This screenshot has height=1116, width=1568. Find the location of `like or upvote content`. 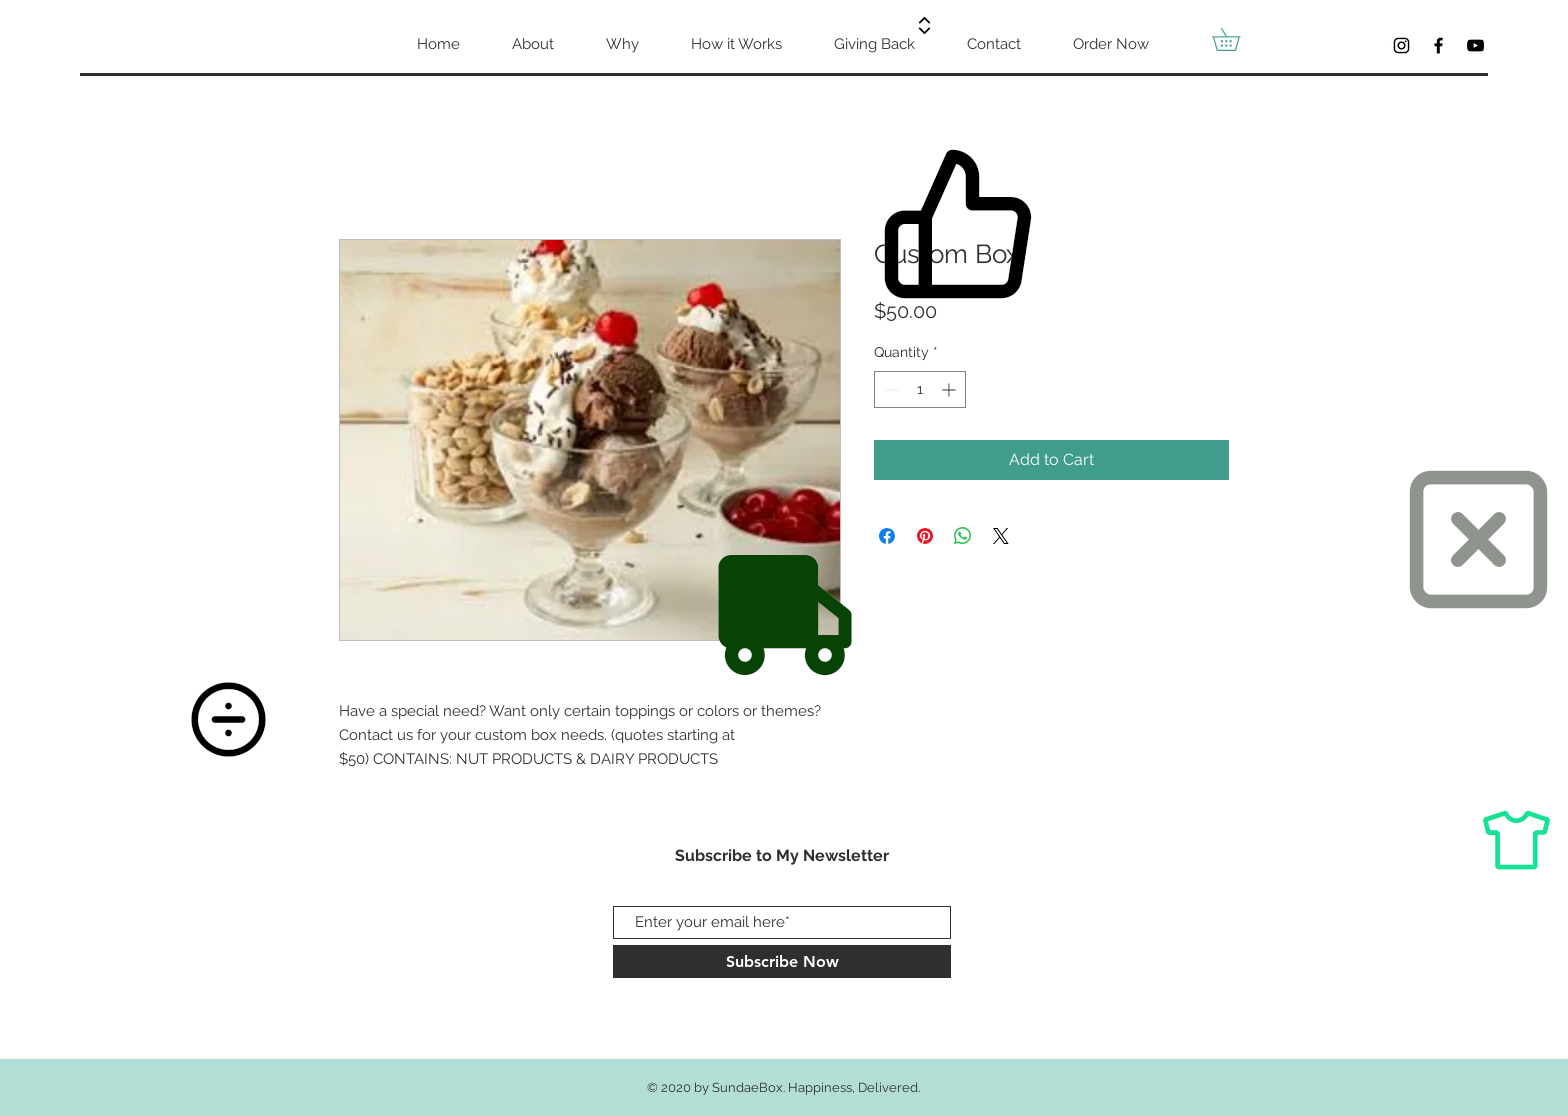

like or upvote content is located at coordinates (959, 224).